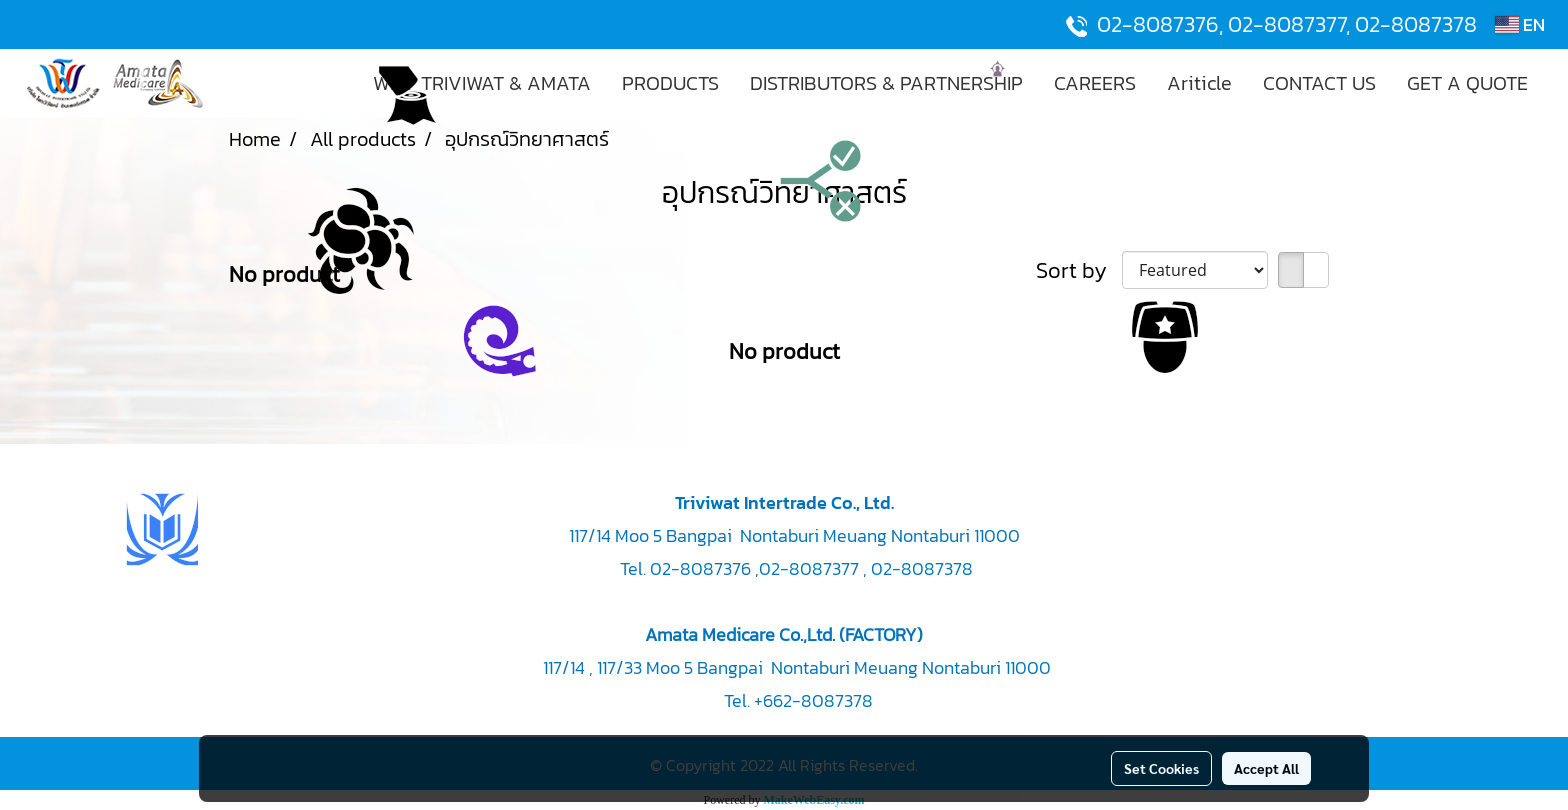  What do you see at coordinates (1165, 336) in the screenshot?
I see `select Russian-style winter hat accessory` at bounding box center [1165, 336].